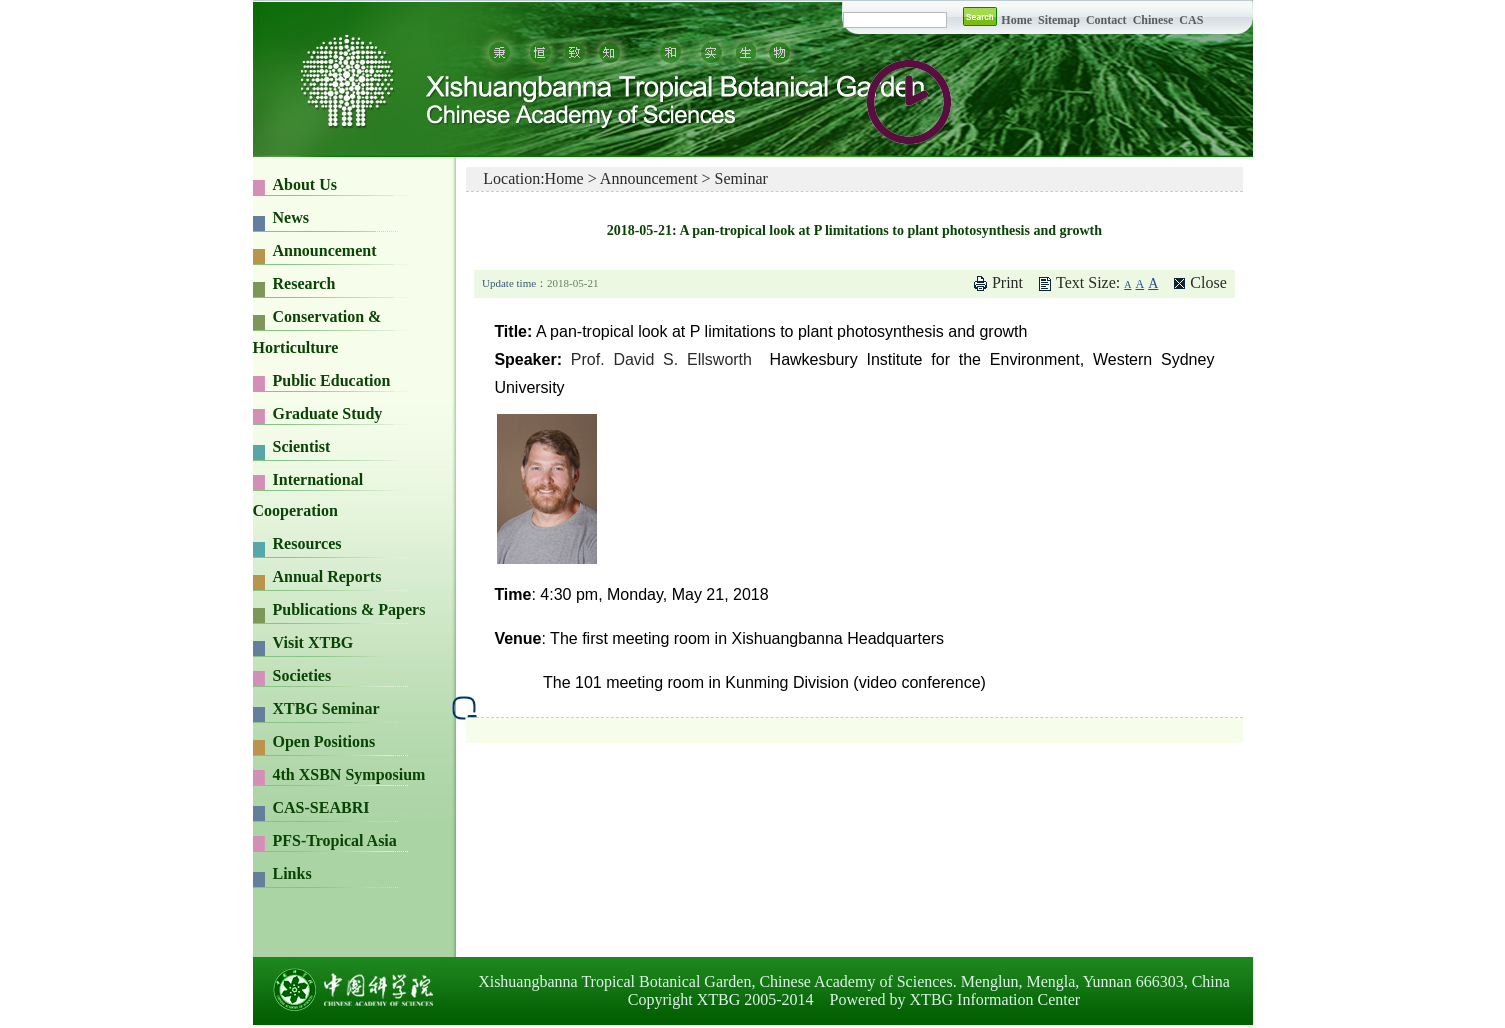 Image resolution: width=1505 pixels, height=1028 pixels. I want to click on remove item from selection, so click(464, 708).